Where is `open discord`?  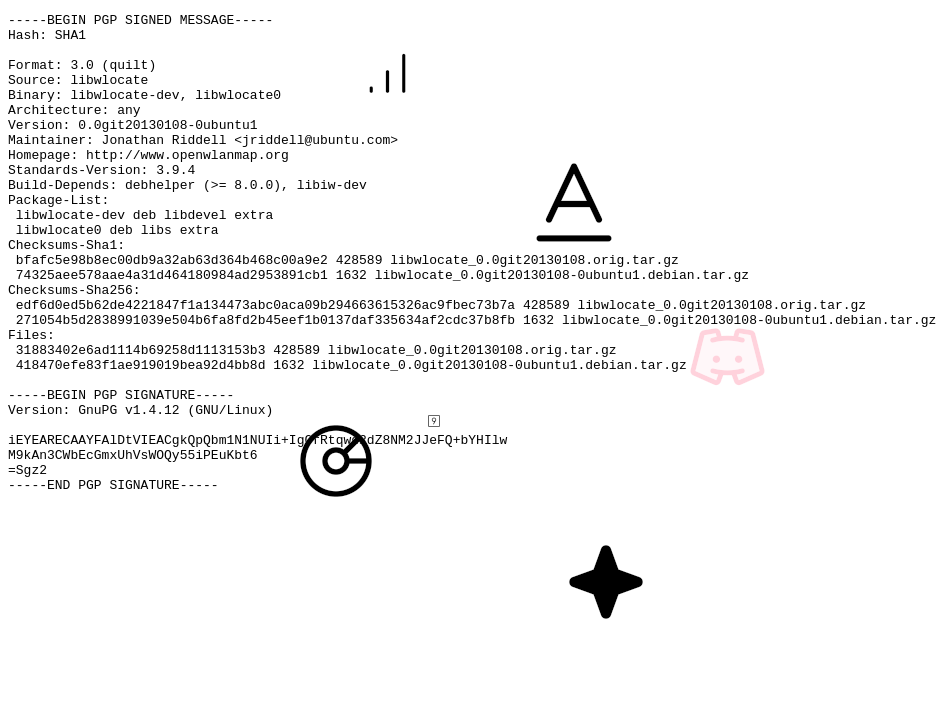 open discord is located at coordinates (727, 355).